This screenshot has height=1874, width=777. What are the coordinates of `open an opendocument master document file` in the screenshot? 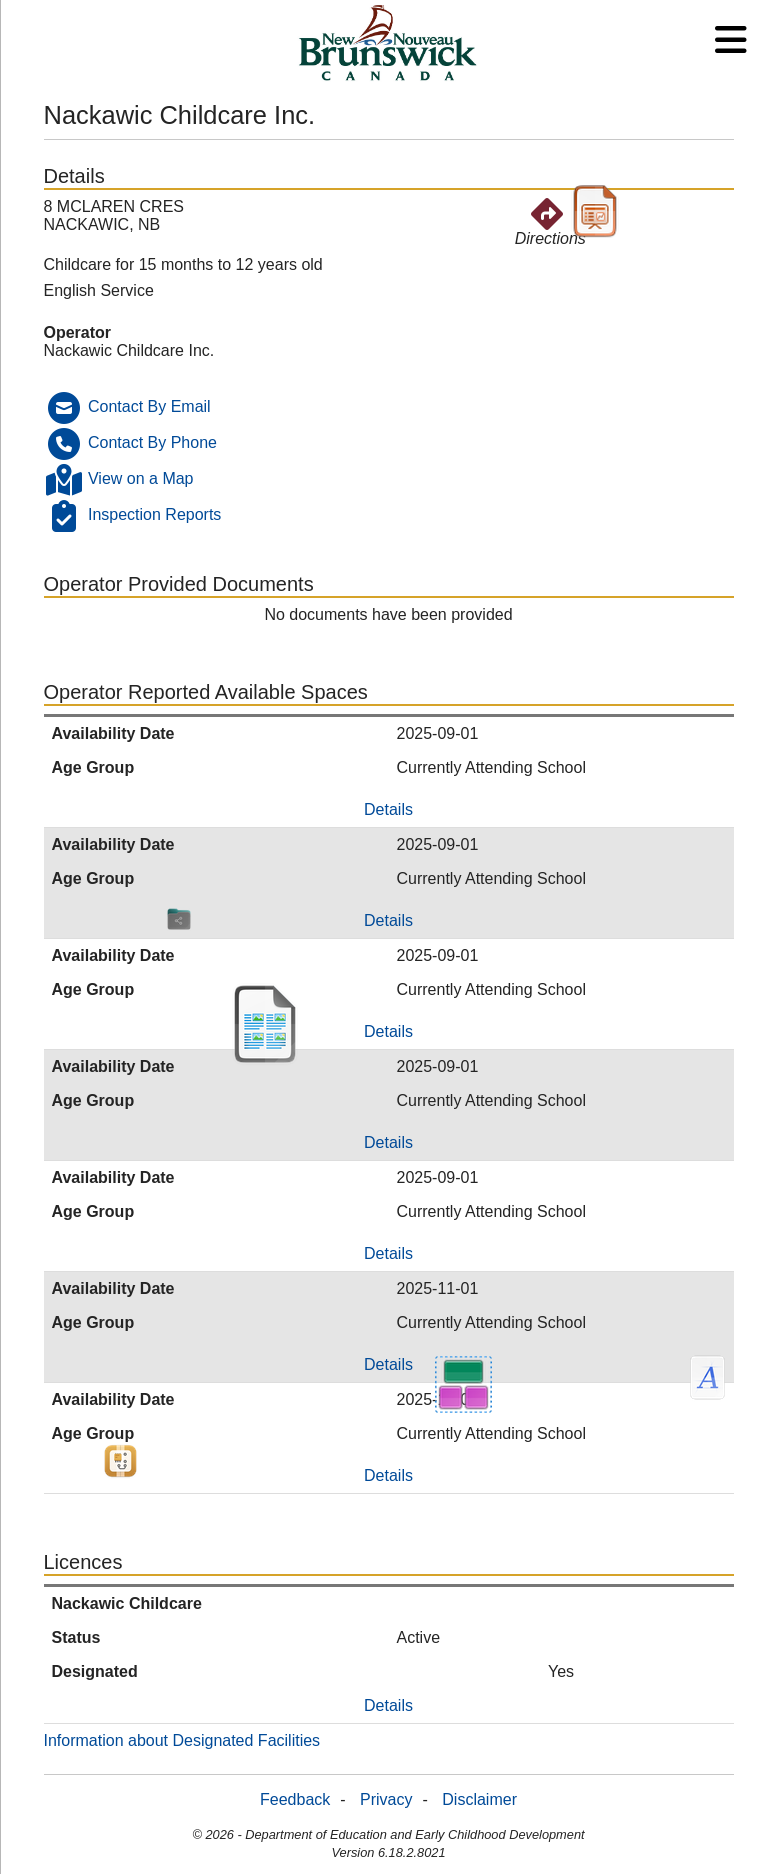 It's located at (265, 1024).